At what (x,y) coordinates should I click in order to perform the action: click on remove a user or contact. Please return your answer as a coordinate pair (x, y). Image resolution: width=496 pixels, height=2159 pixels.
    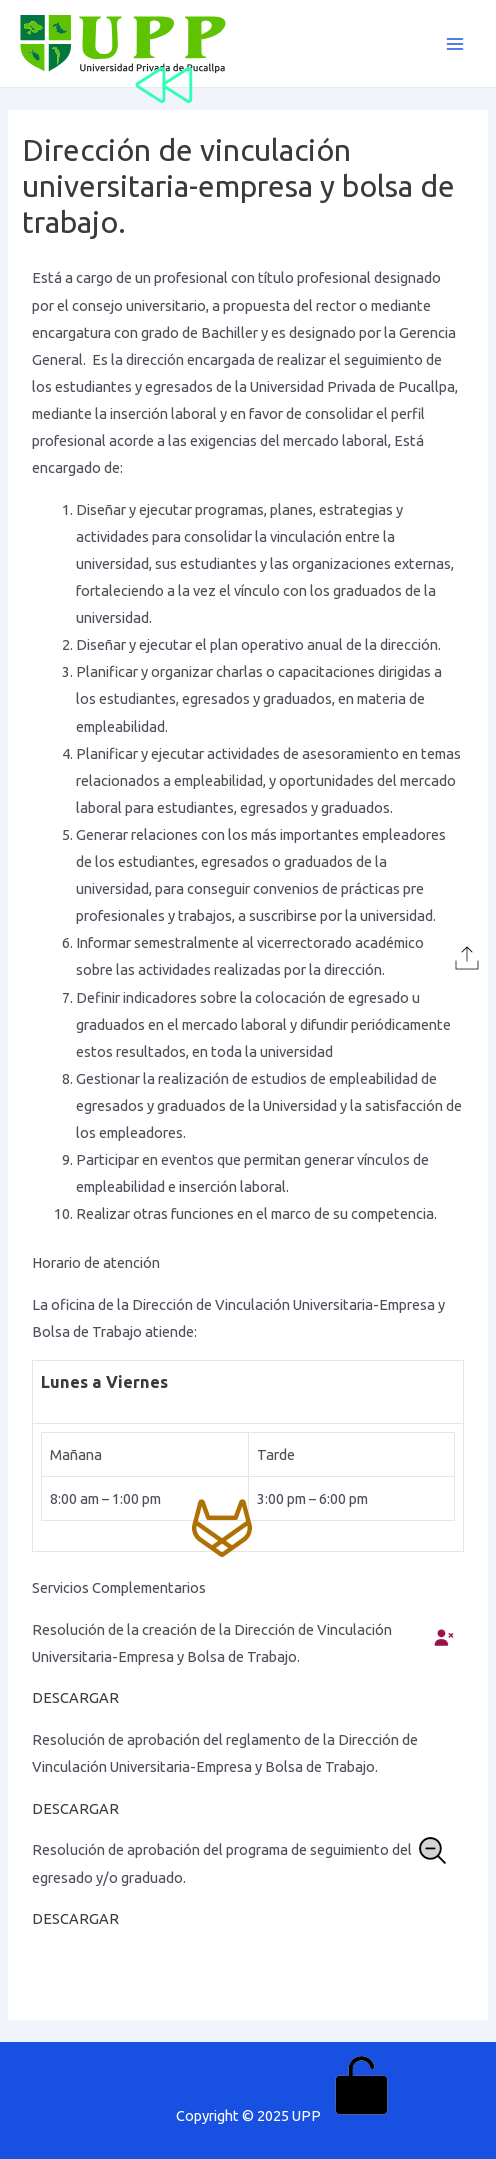
    Looking at the image, I should click on (443, 1637).